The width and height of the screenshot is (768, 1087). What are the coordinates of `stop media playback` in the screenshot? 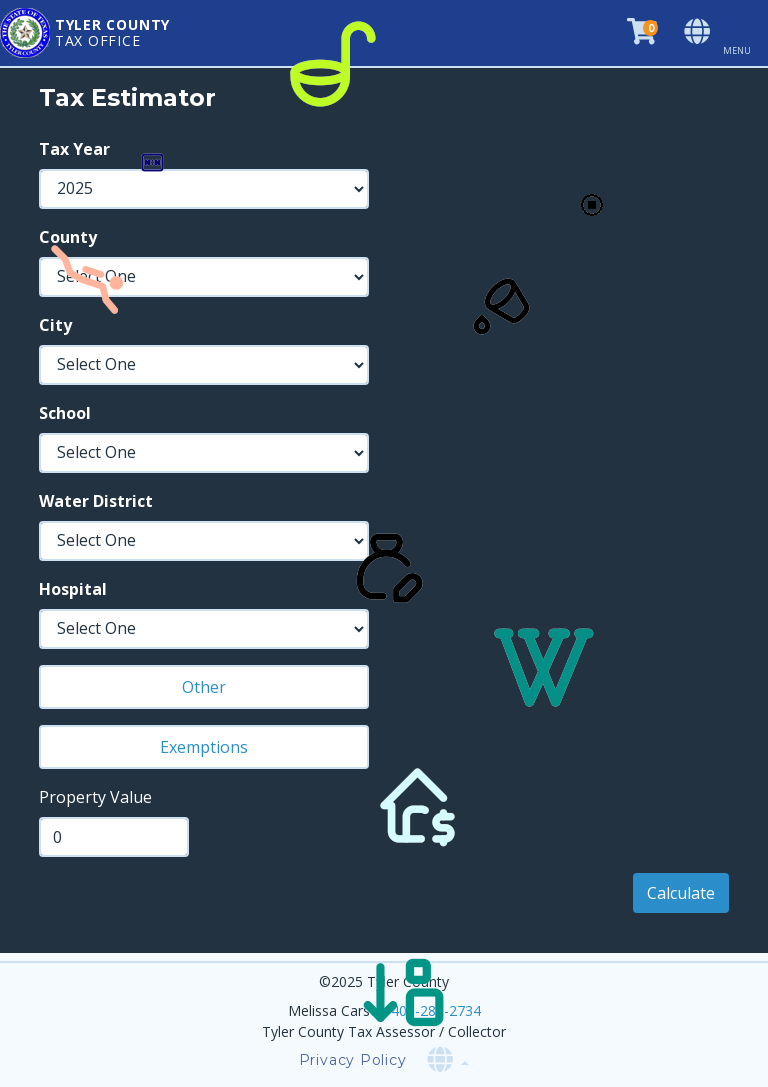 It's located at (592, 205).